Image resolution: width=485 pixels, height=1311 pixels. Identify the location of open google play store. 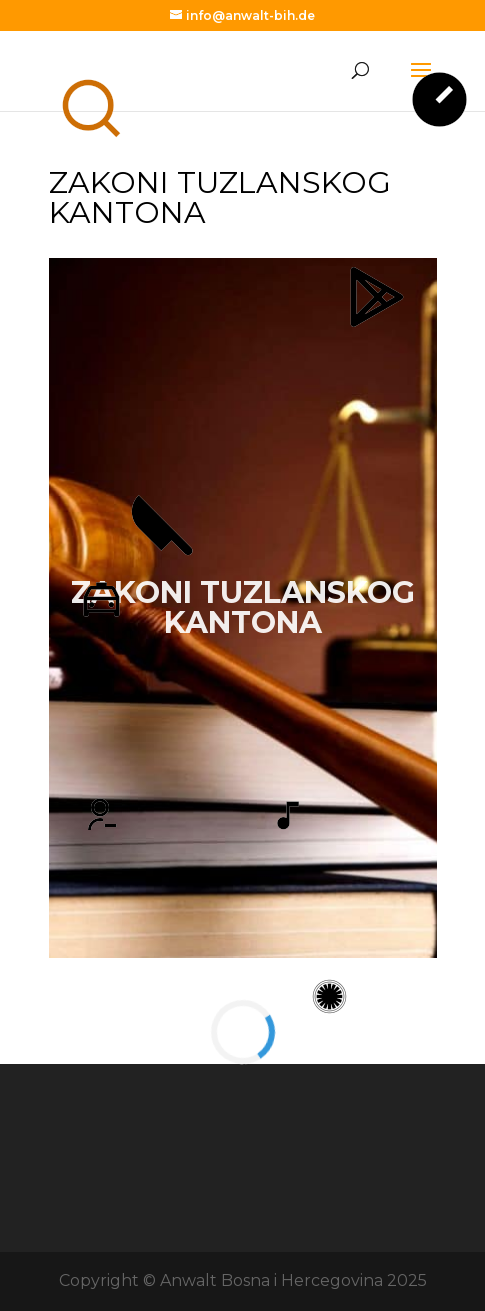
(377, 297).